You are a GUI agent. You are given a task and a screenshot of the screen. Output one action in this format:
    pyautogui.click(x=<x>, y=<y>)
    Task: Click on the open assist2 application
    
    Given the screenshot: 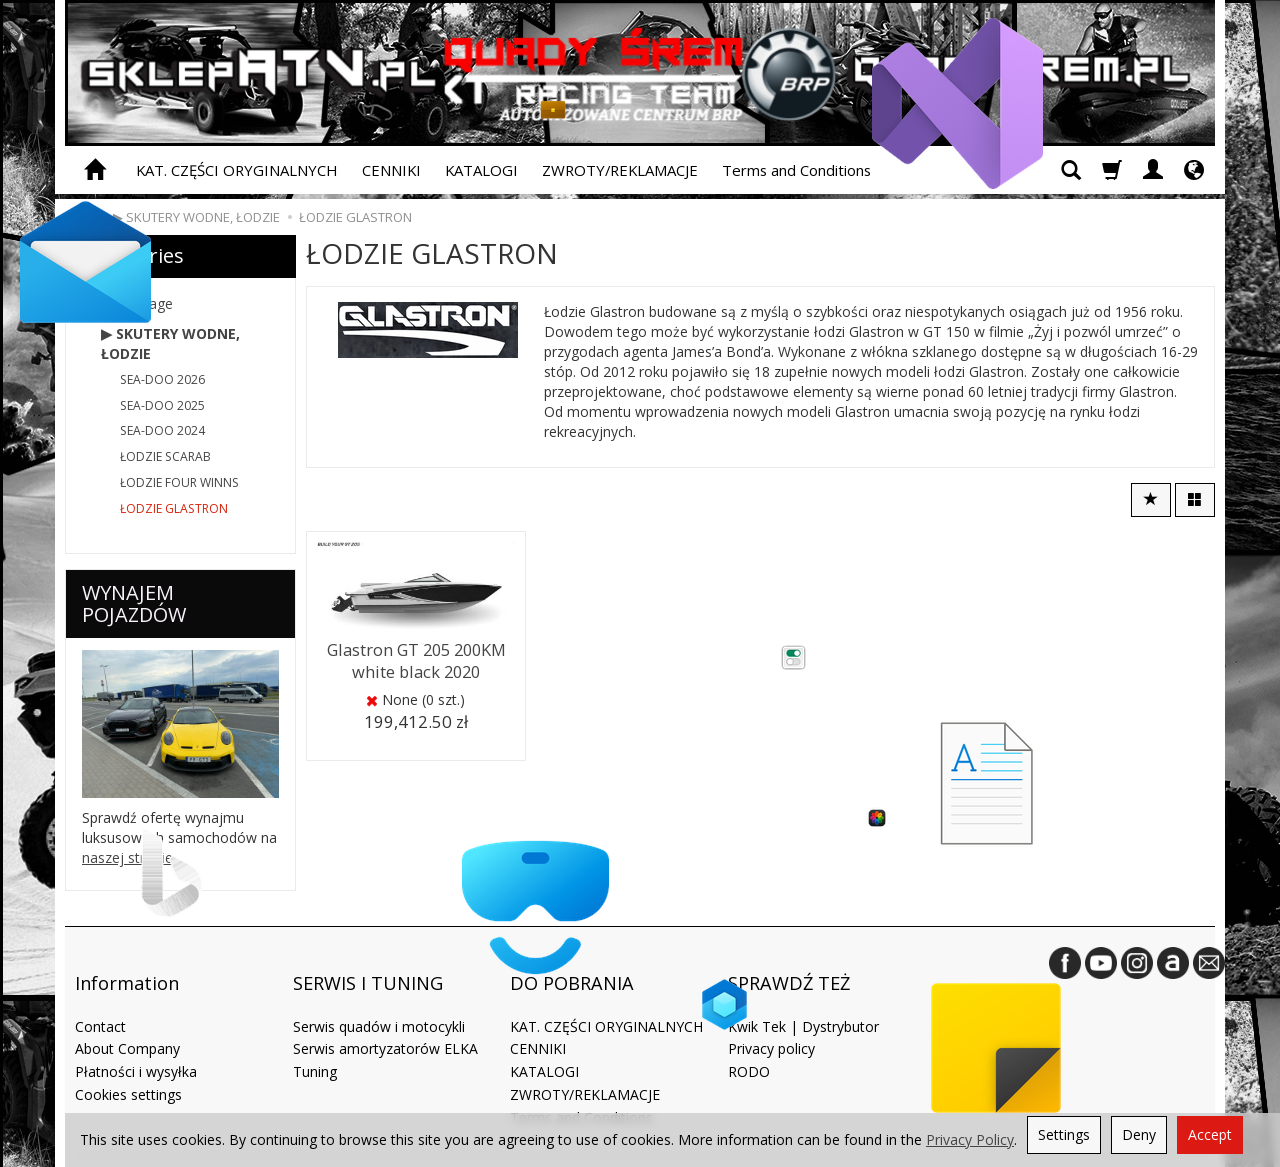 What is the action you would take?
    pyautogui.click(x=724, y=1004)
    